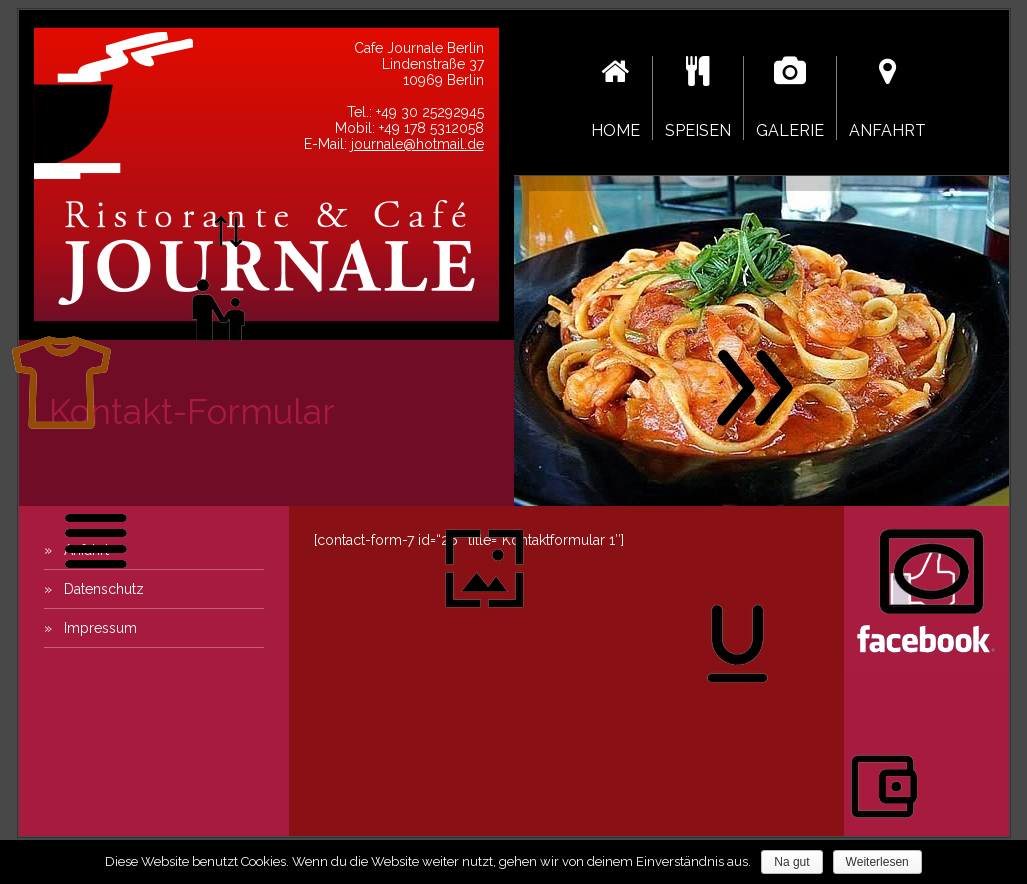  What do you see at coordinates (755, 388) in the screenshot?
I see `skip forward or advance quickly` at bounding box center [755, 388].